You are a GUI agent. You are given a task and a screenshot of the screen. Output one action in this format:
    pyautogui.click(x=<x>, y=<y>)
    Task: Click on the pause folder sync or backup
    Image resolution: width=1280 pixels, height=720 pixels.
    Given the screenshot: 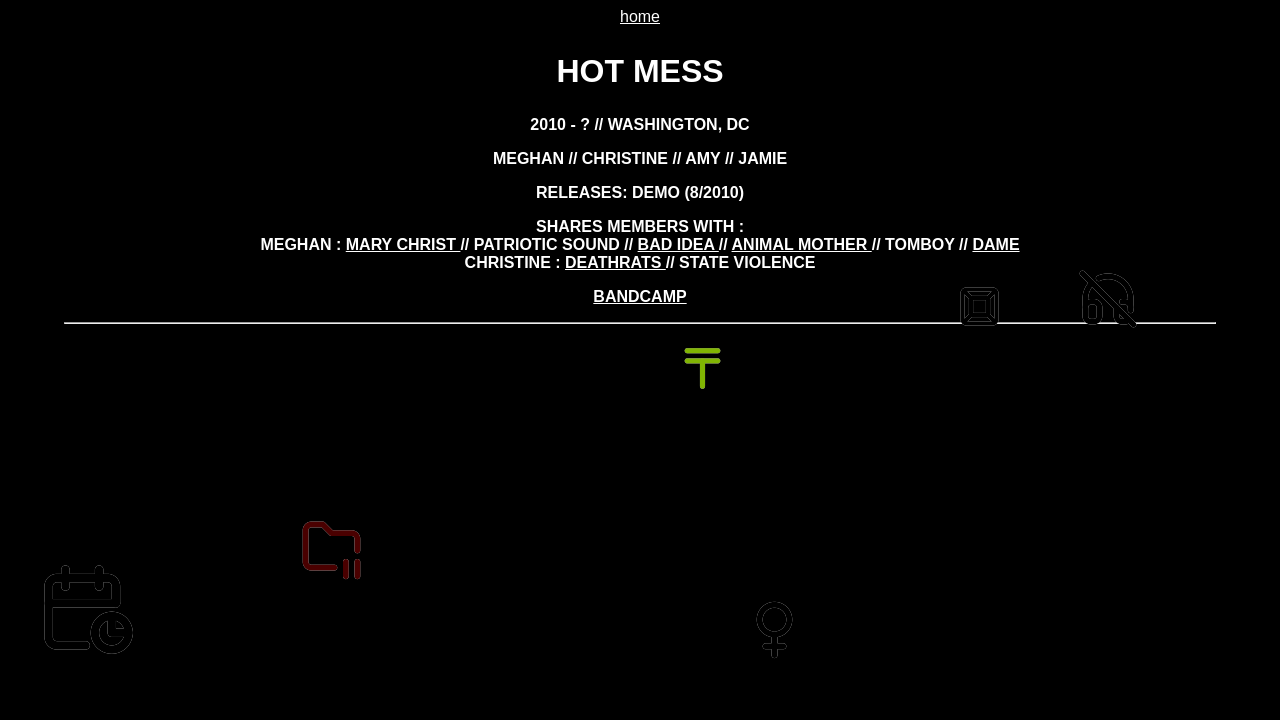 What is the action you would take?
    pyautogui.click(x=331, y=547)
    